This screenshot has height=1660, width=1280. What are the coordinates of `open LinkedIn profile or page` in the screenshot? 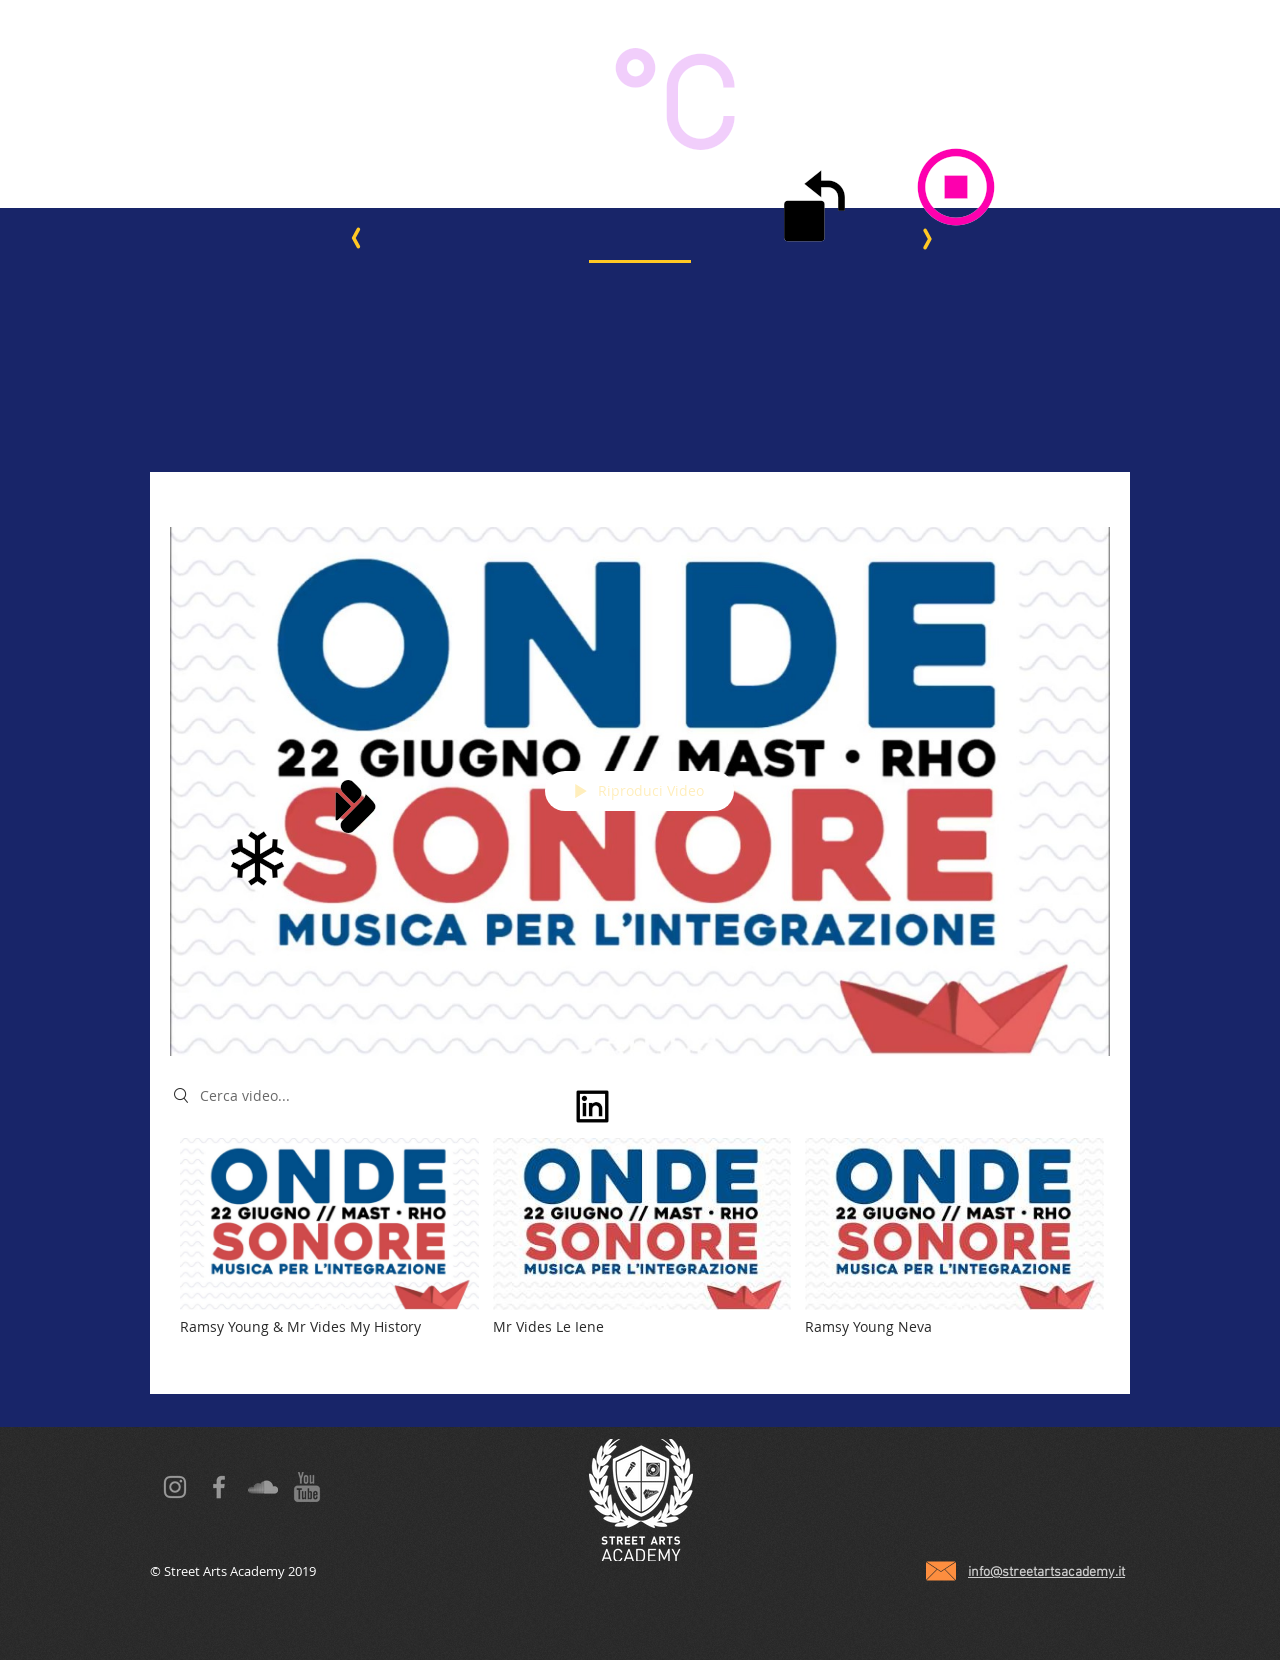 It's located at (592, 1106).